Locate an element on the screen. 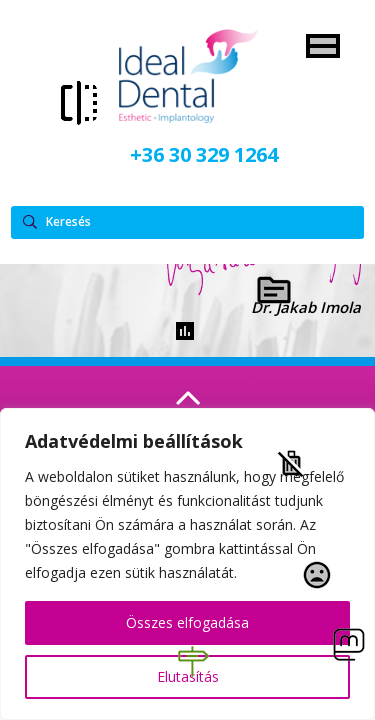 The height and width of the screenshot is (720, 375). no luggage allowed in this area is located at coordinates (291, 463).